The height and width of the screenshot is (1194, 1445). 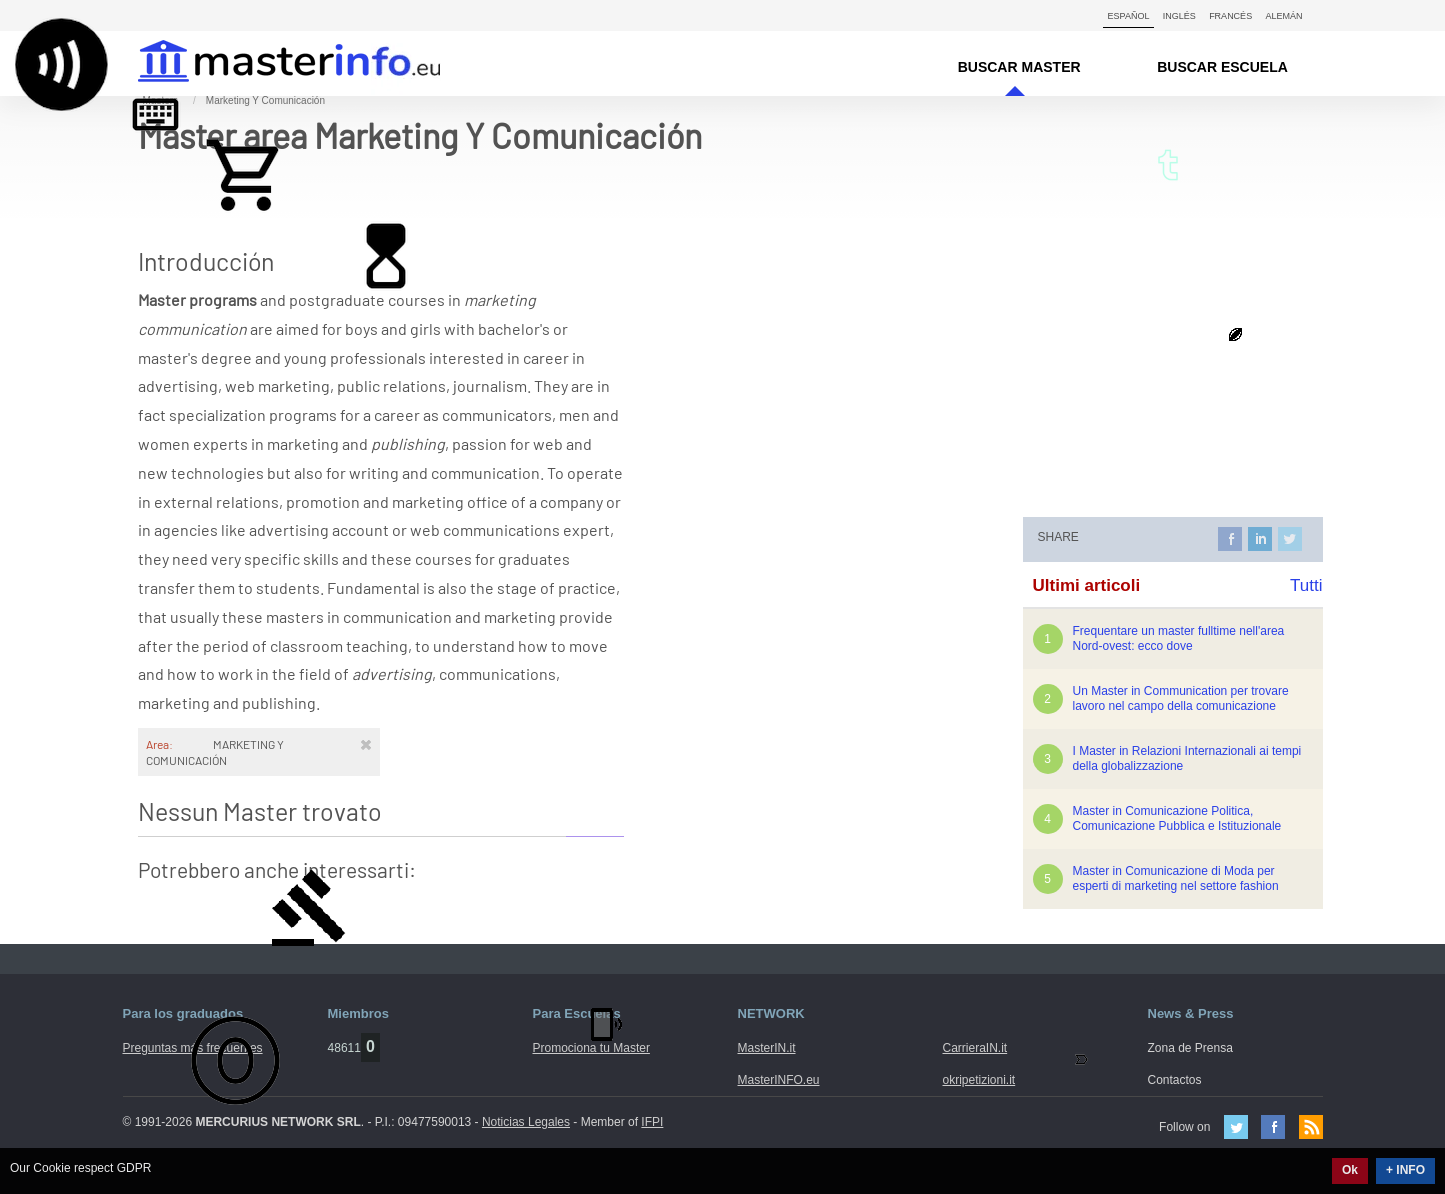 What do you see at coordinates (1168, 165) in the screenshot?
I see `open Tumblr app` at bounding box center [1168, 165].